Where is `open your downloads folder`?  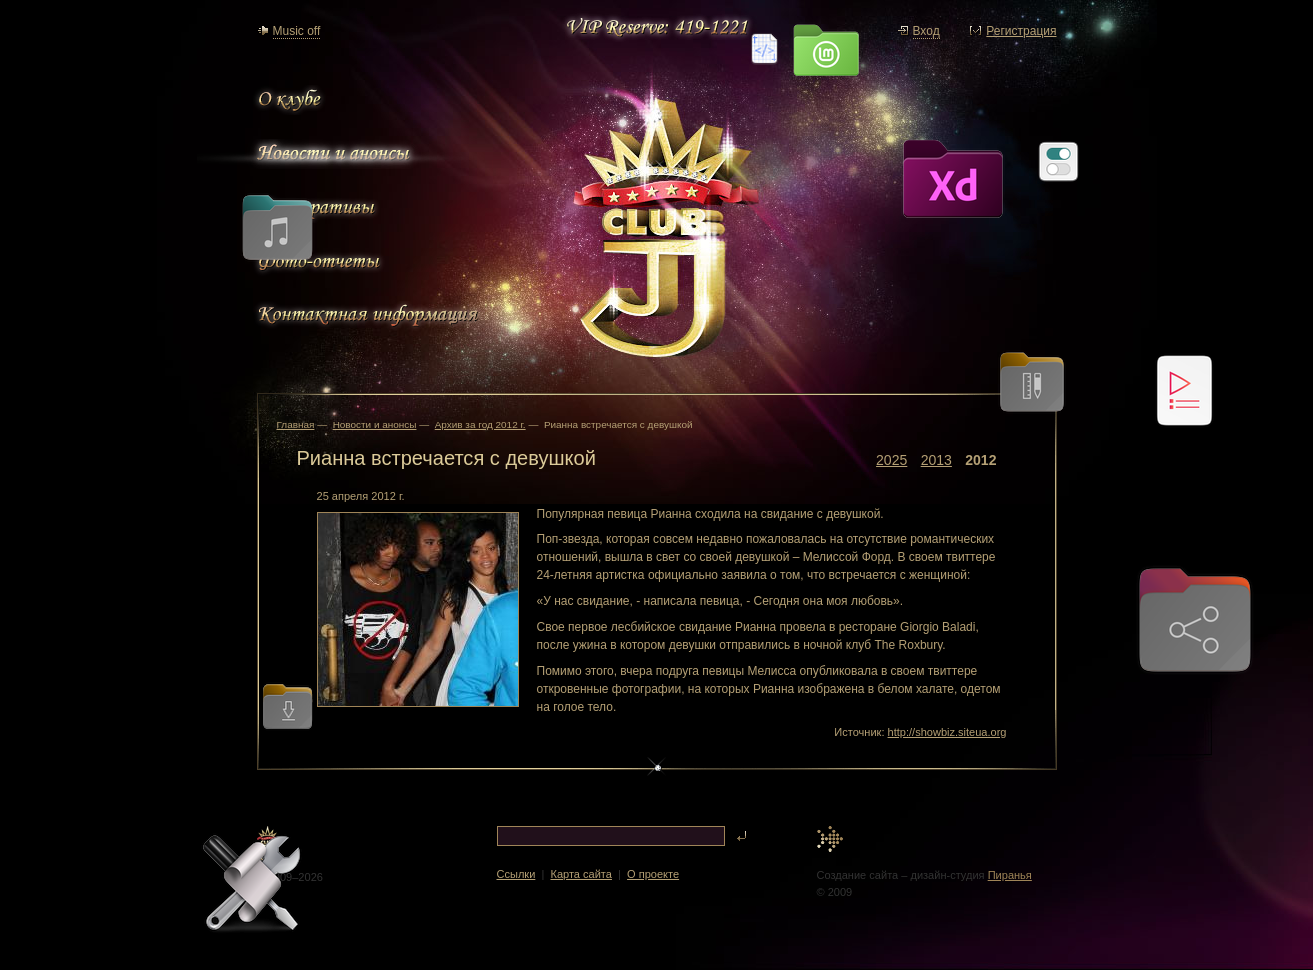 open your downloads folder is located at coordinates (287, 706).